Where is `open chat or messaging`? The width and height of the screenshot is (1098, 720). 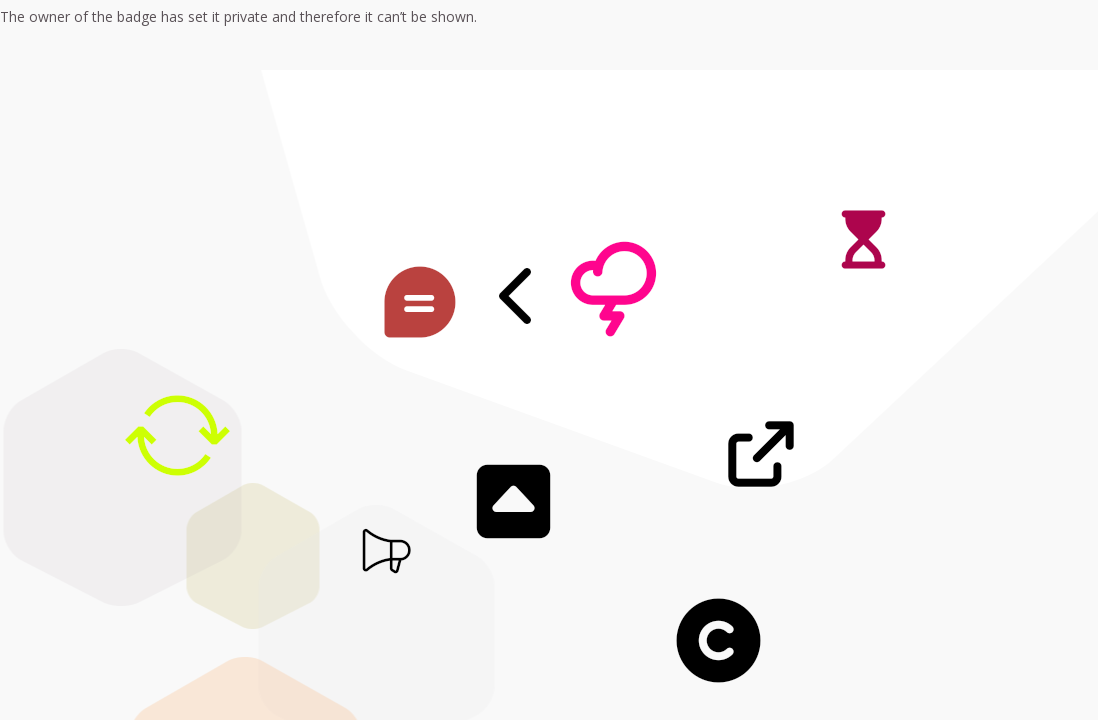 open chat or messaging is located at coordinates (418, 303).